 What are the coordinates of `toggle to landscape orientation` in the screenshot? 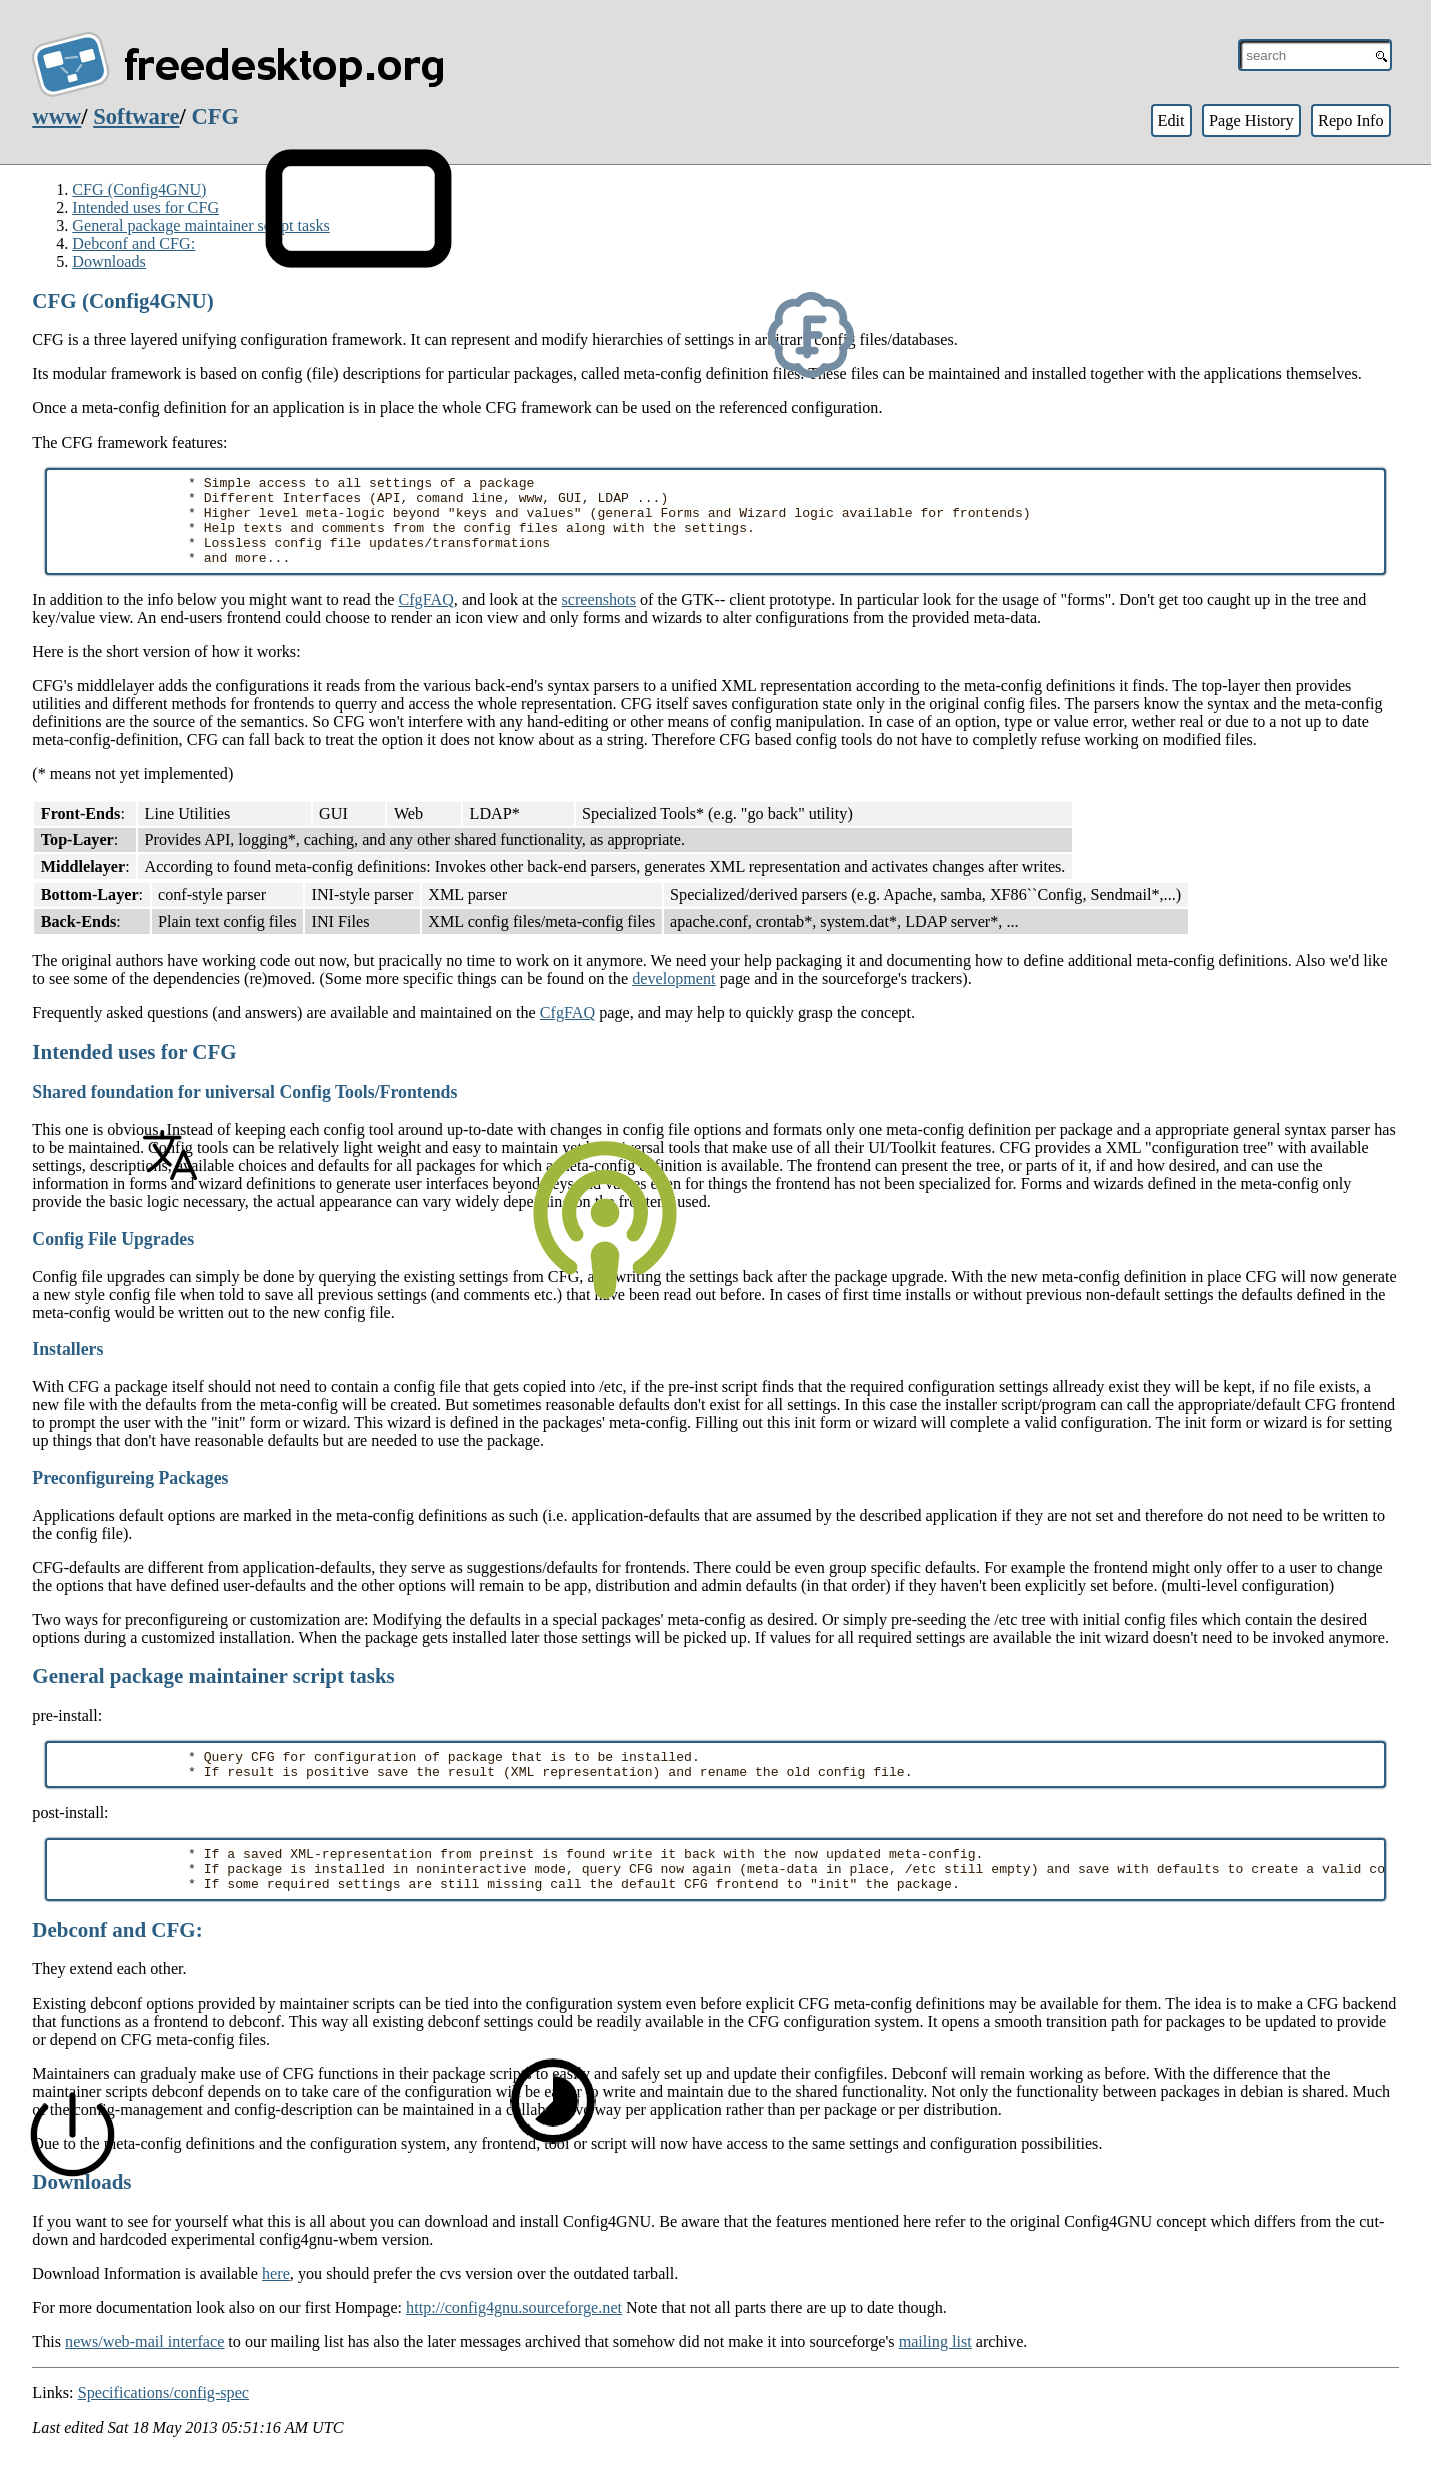 It's located at (358, 208).